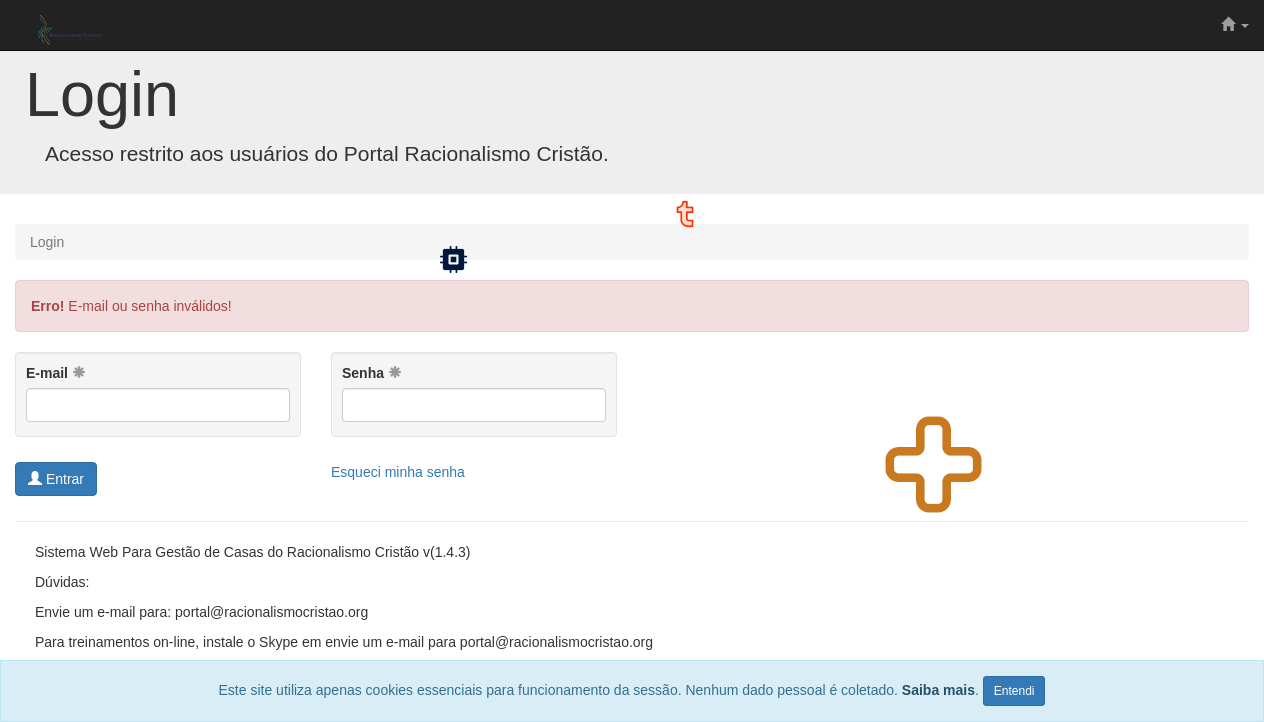 The height and width of the screenshot is (722, 1264). What do you see at coordinates (933, 464) in the screenshot?
I see `access health or medical features` at bounding box center [933, 464].